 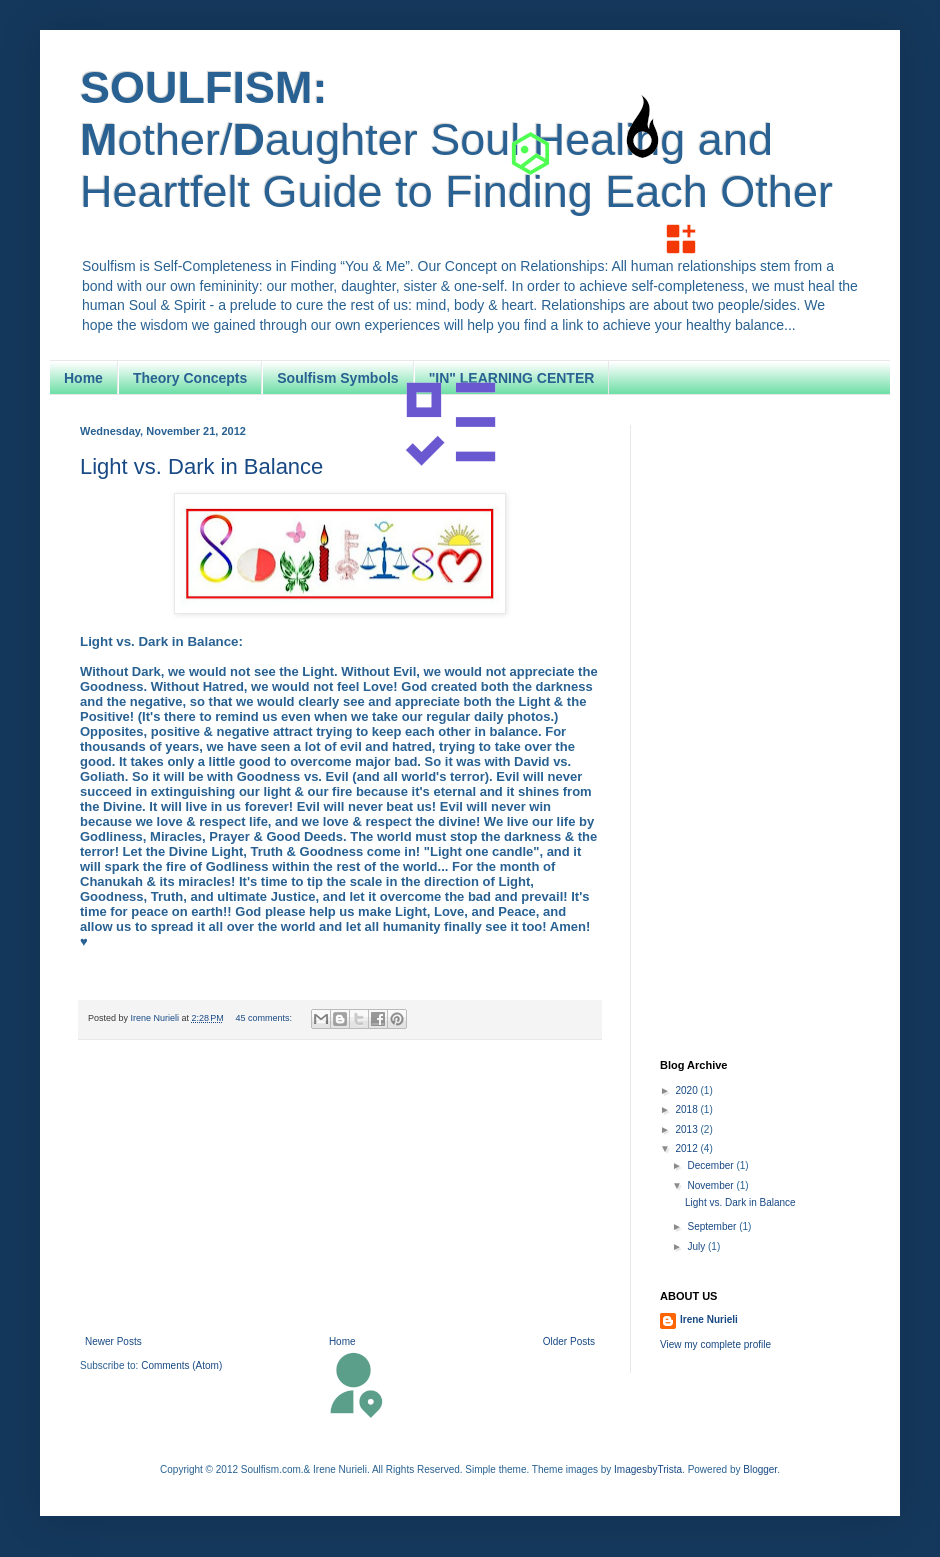 I want to click on add a new function or module, so click(x=681, y=239).